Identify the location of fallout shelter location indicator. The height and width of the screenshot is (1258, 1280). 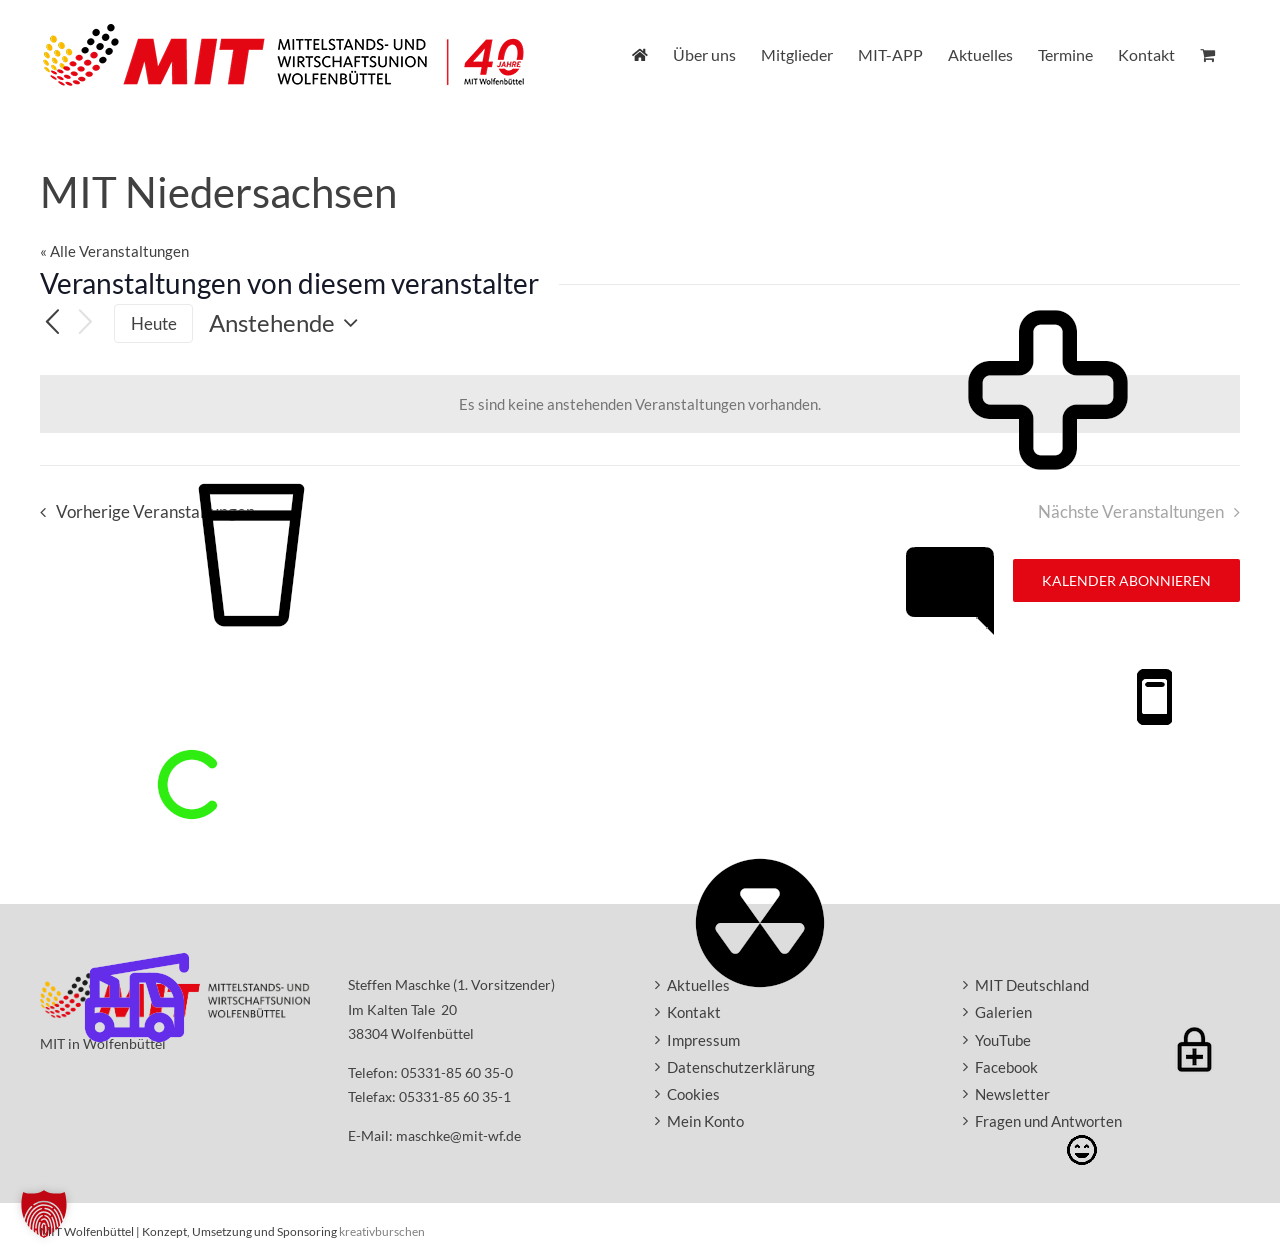
(760, 923).